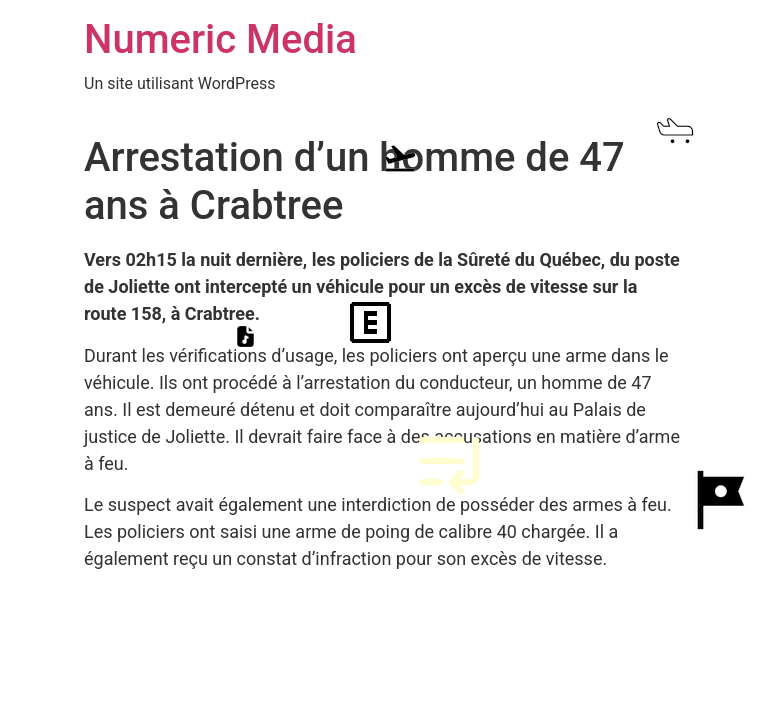 The image size is (768, 720). Describe the element at coordinates (400, 158) in the screenshot. I see `view flight departure information` at that location.